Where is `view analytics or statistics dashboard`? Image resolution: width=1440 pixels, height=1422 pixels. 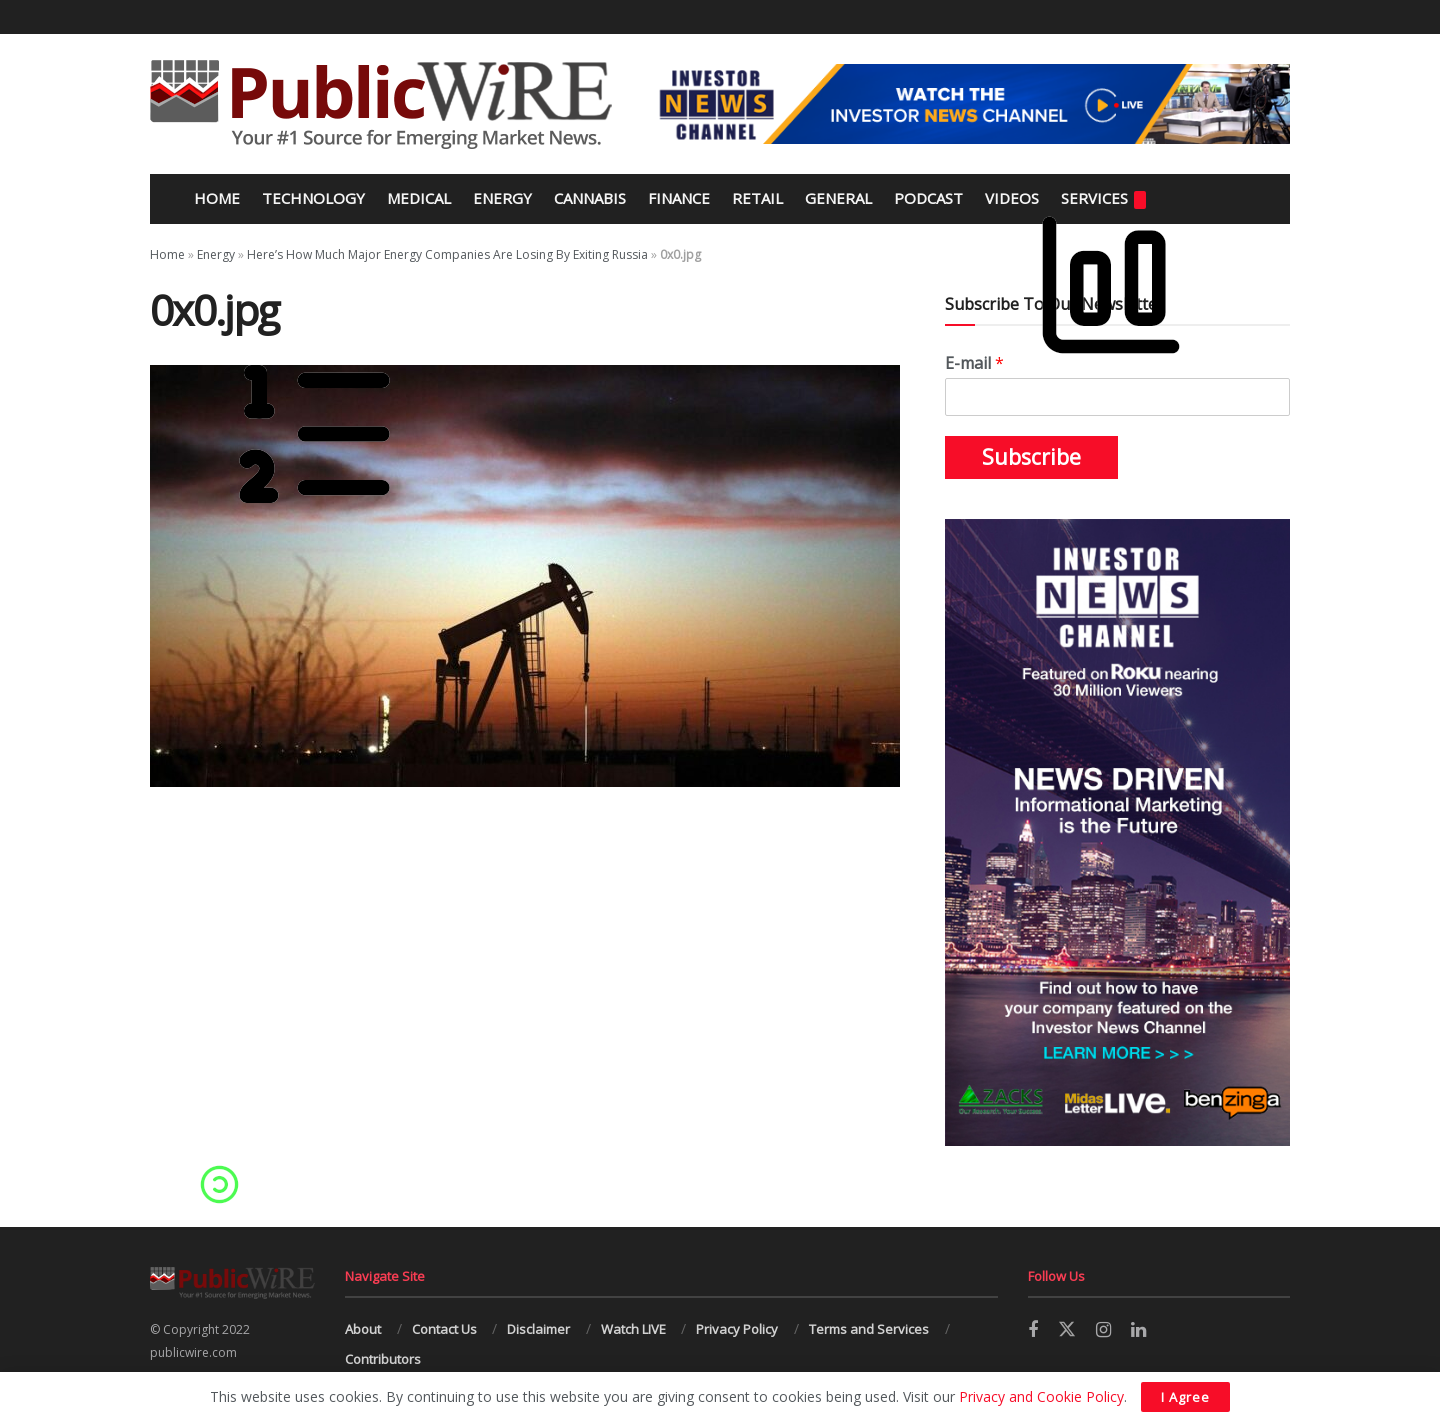
view analytics or statistics dashboard is located at coordinates (1111, 285).